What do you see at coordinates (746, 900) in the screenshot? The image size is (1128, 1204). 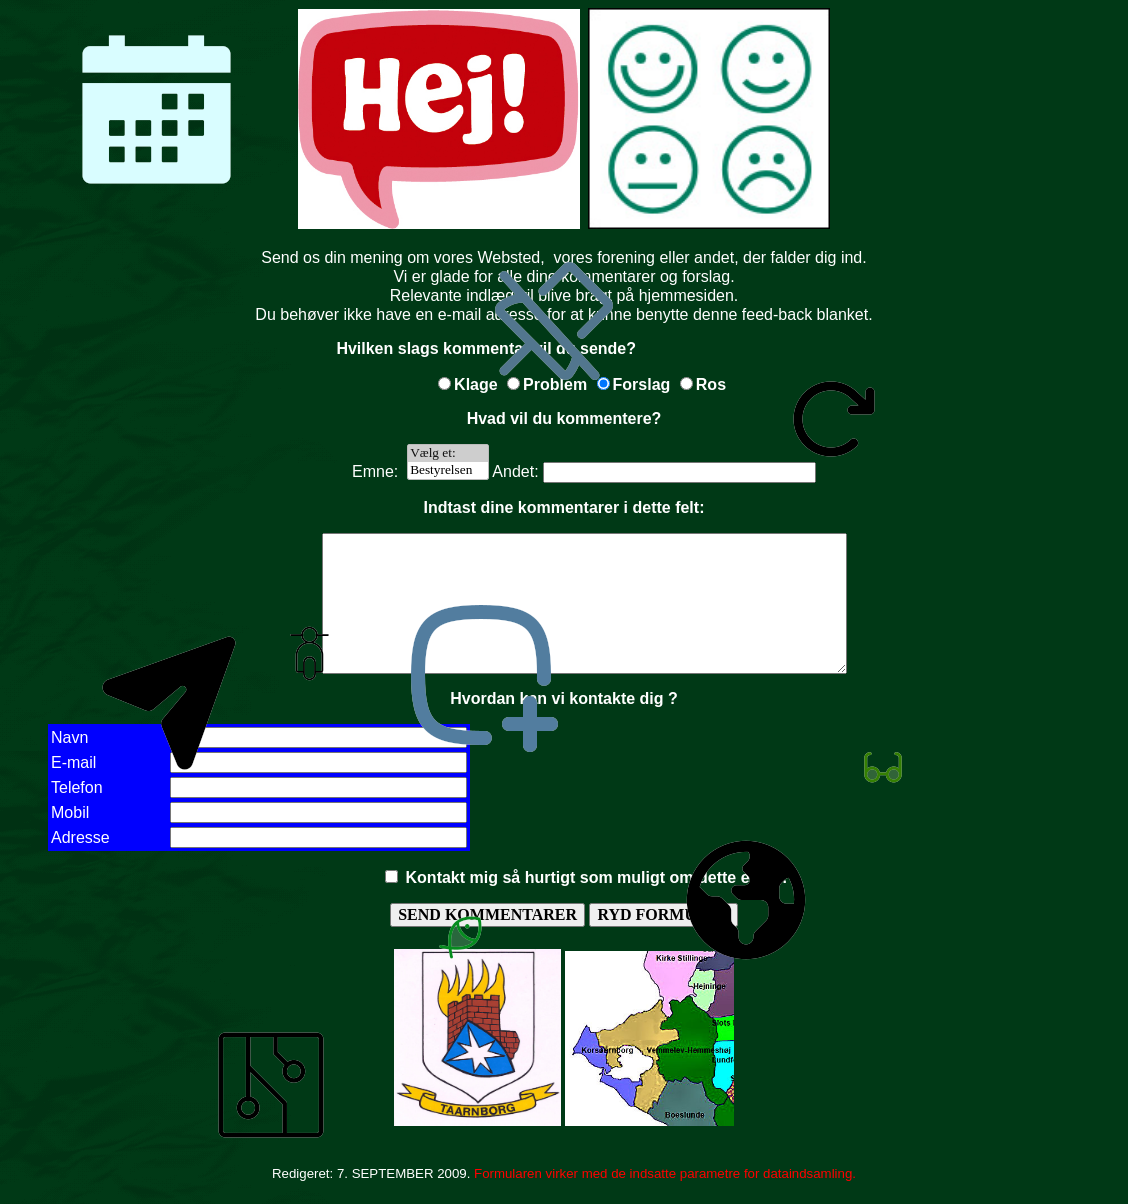 I see `switch to global or worldwide view` at bounding box center [746, 900].